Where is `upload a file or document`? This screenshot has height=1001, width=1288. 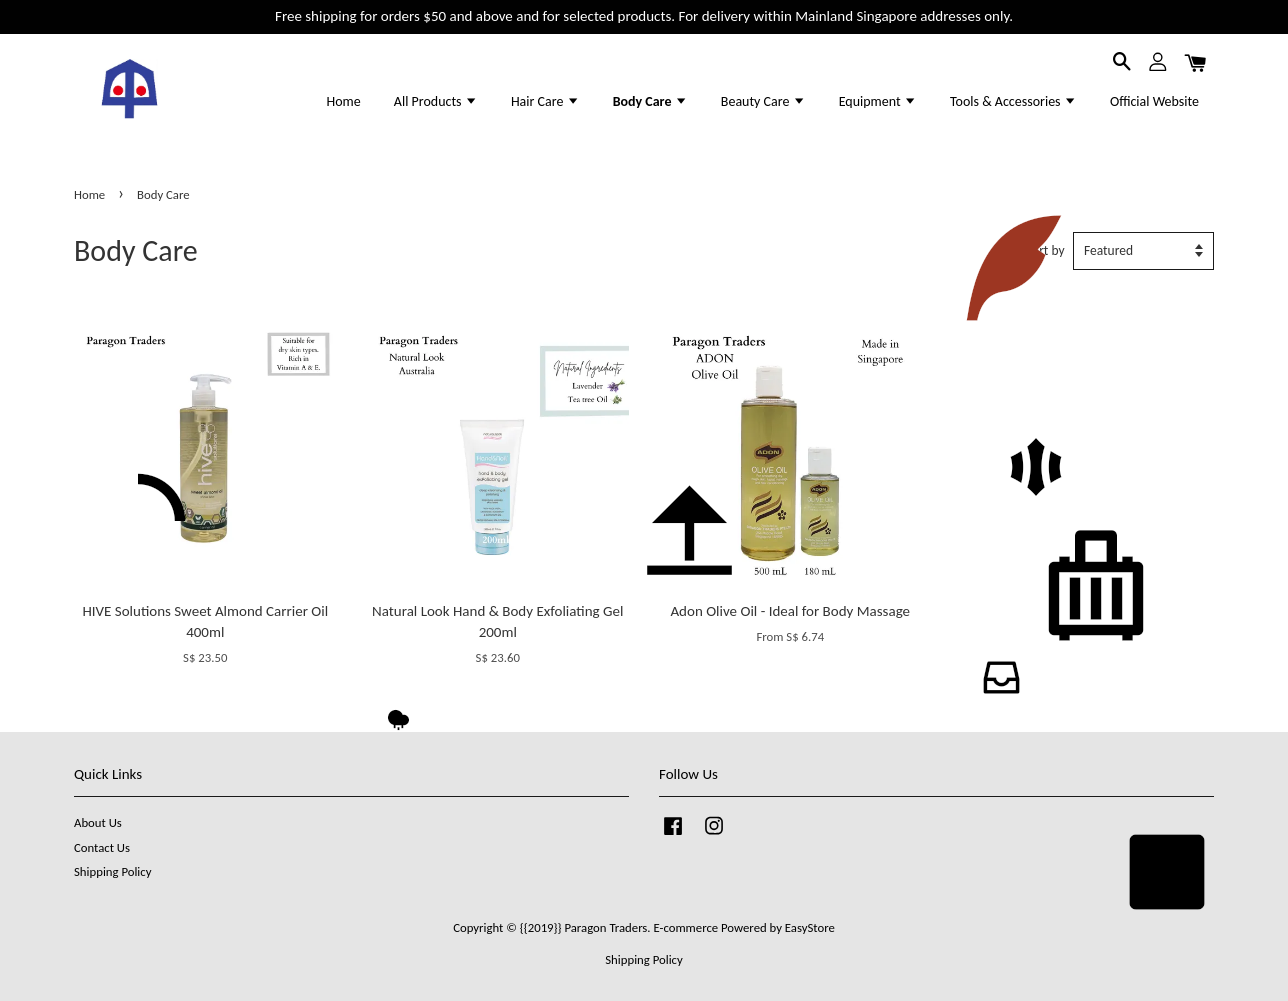
upload a file or document is located at coordinates (689, 532).